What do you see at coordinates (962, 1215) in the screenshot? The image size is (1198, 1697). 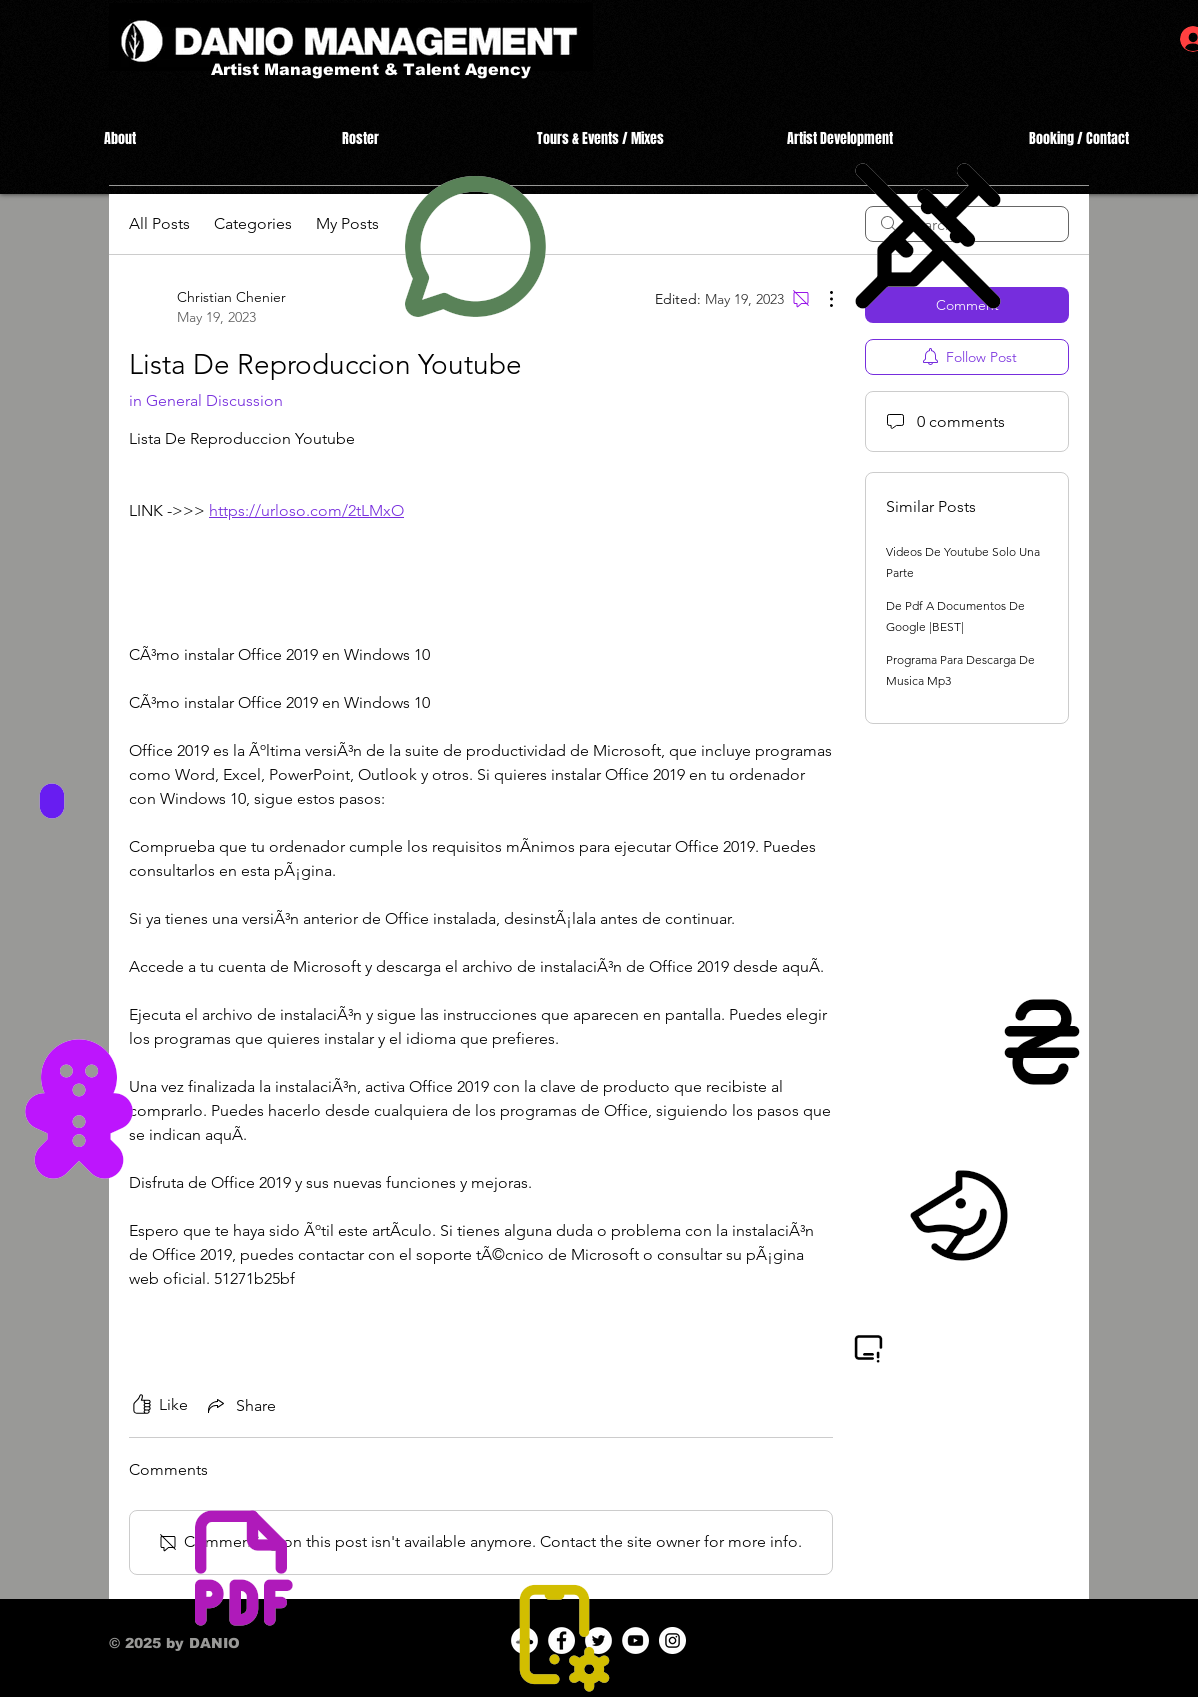 I see `access equestrian or horse-related content` at bounding box center [962, 1215].